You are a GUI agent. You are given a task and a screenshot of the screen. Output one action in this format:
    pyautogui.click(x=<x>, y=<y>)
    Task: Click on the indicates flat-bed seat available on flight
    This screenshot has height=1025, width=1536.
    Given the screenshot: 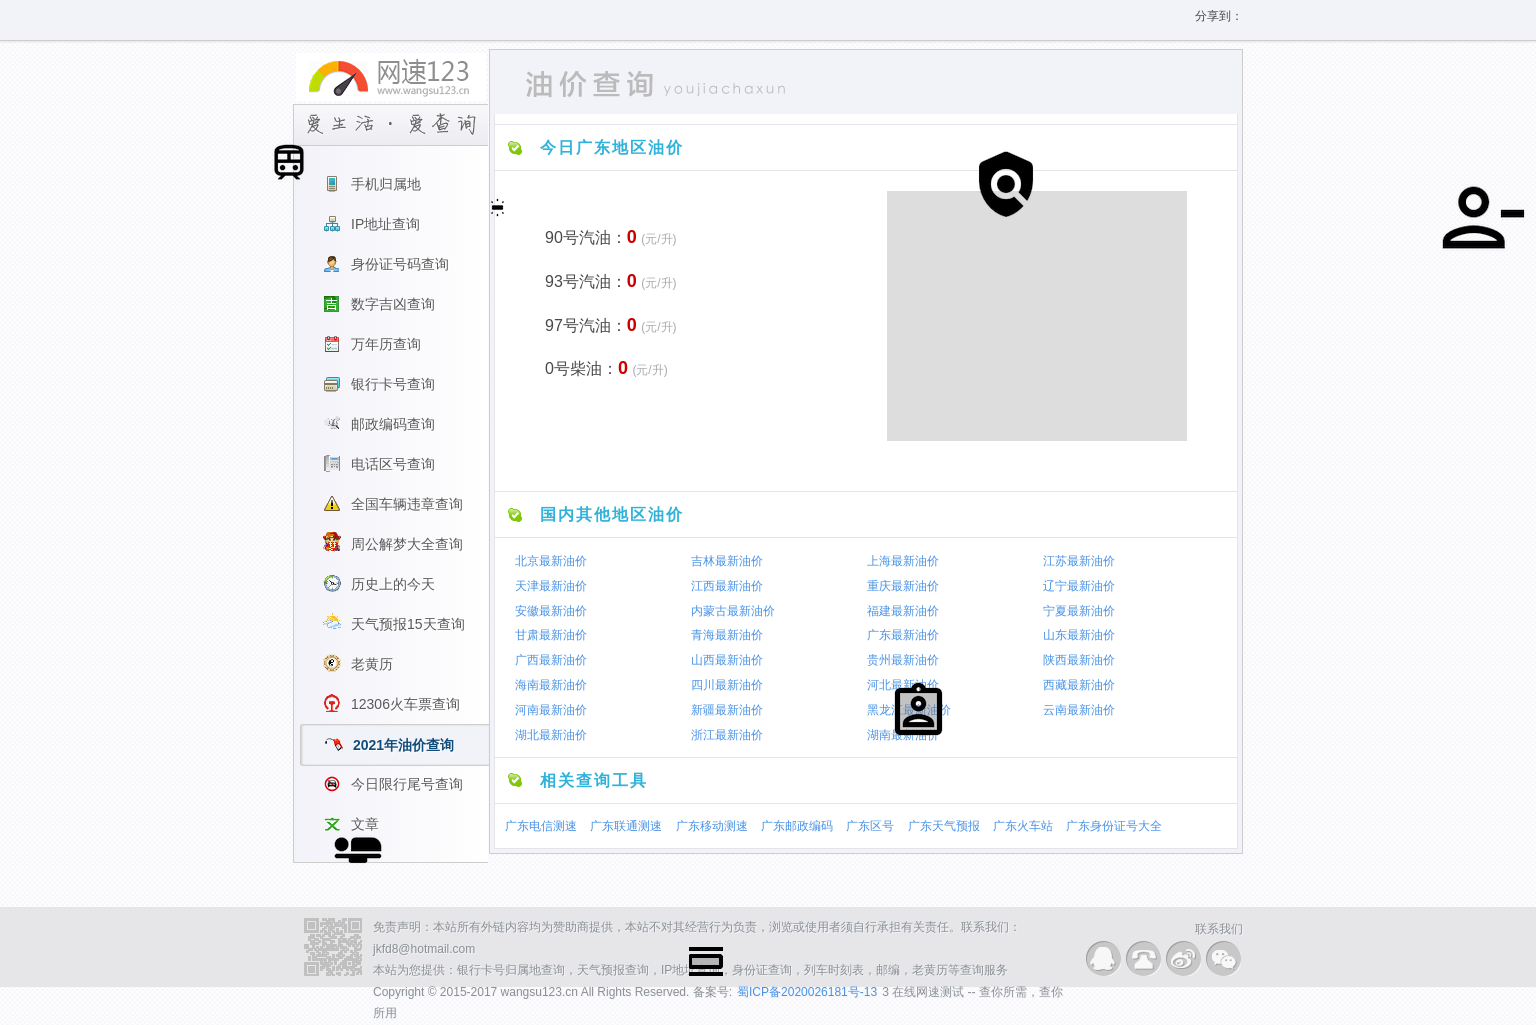 What is the action you would take?
    pyautogui.click(x=358, y=849)
    